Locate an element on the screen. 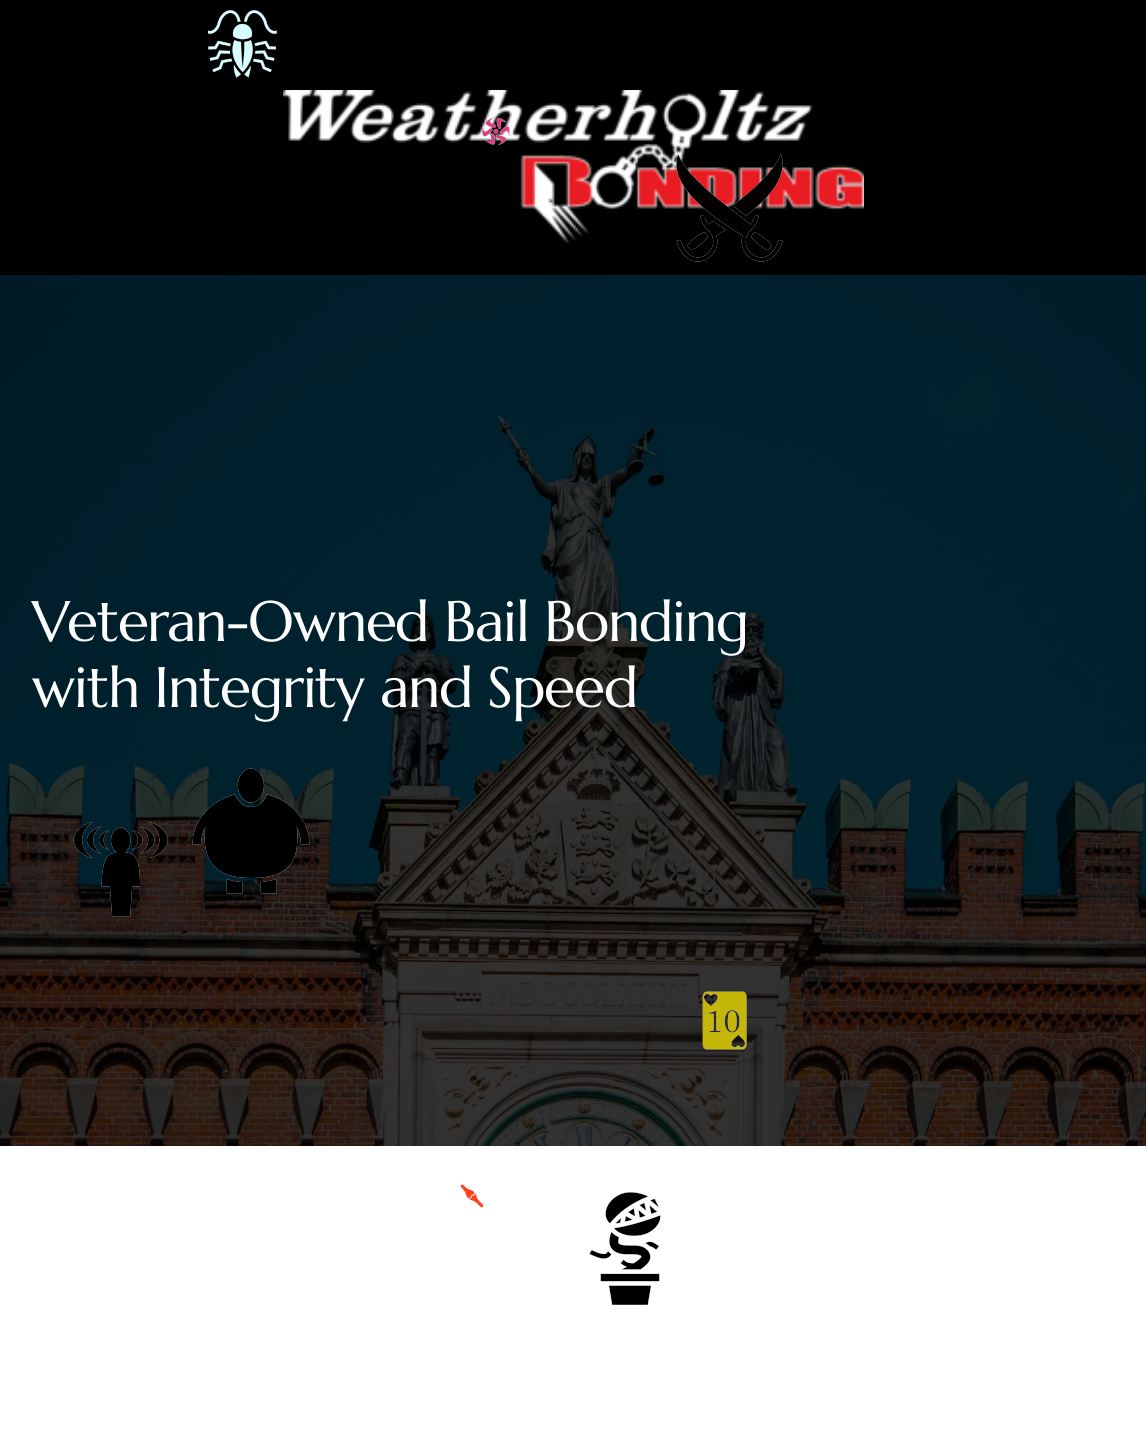  view joint or bone health information is located at coordinates (472, 1196).